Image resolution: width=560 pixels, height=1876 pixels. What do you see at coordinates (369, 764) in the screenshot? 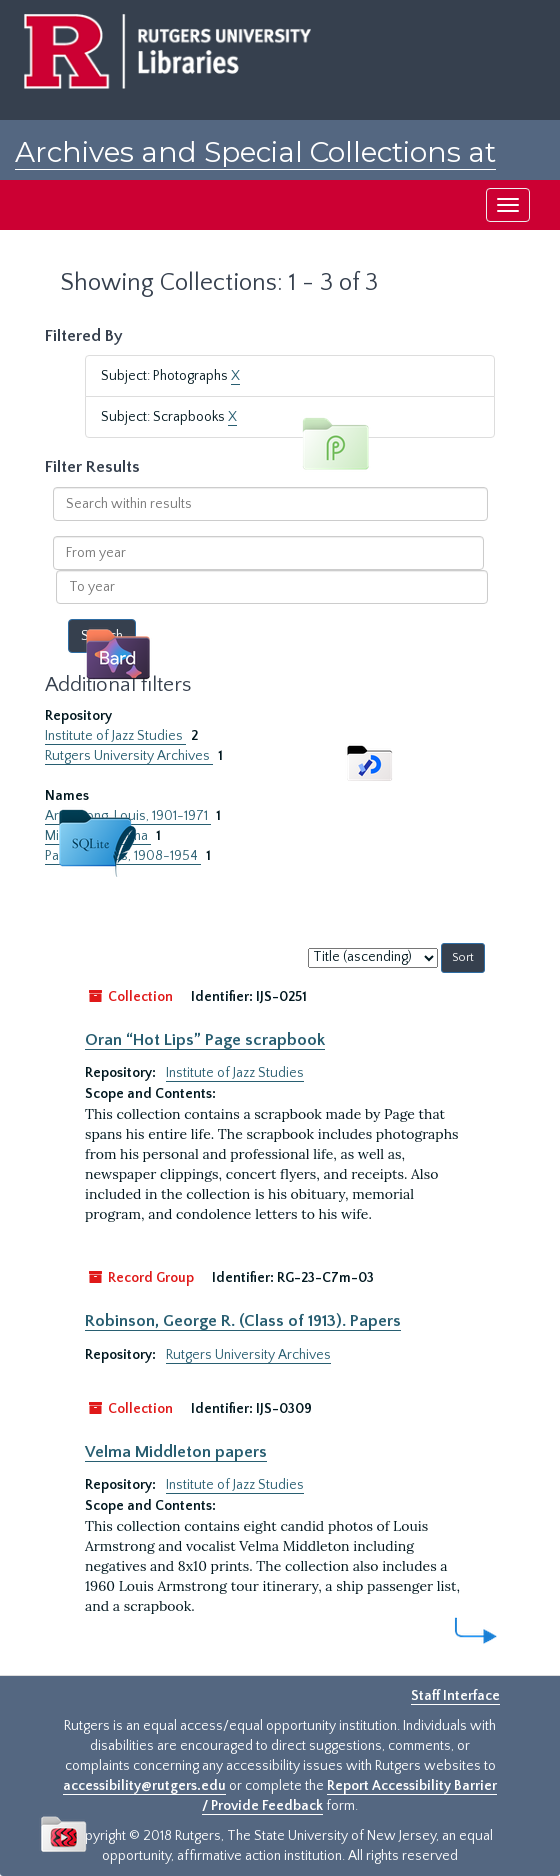
I see `folder containing files currently being processed` at bounding box center [369, 764].